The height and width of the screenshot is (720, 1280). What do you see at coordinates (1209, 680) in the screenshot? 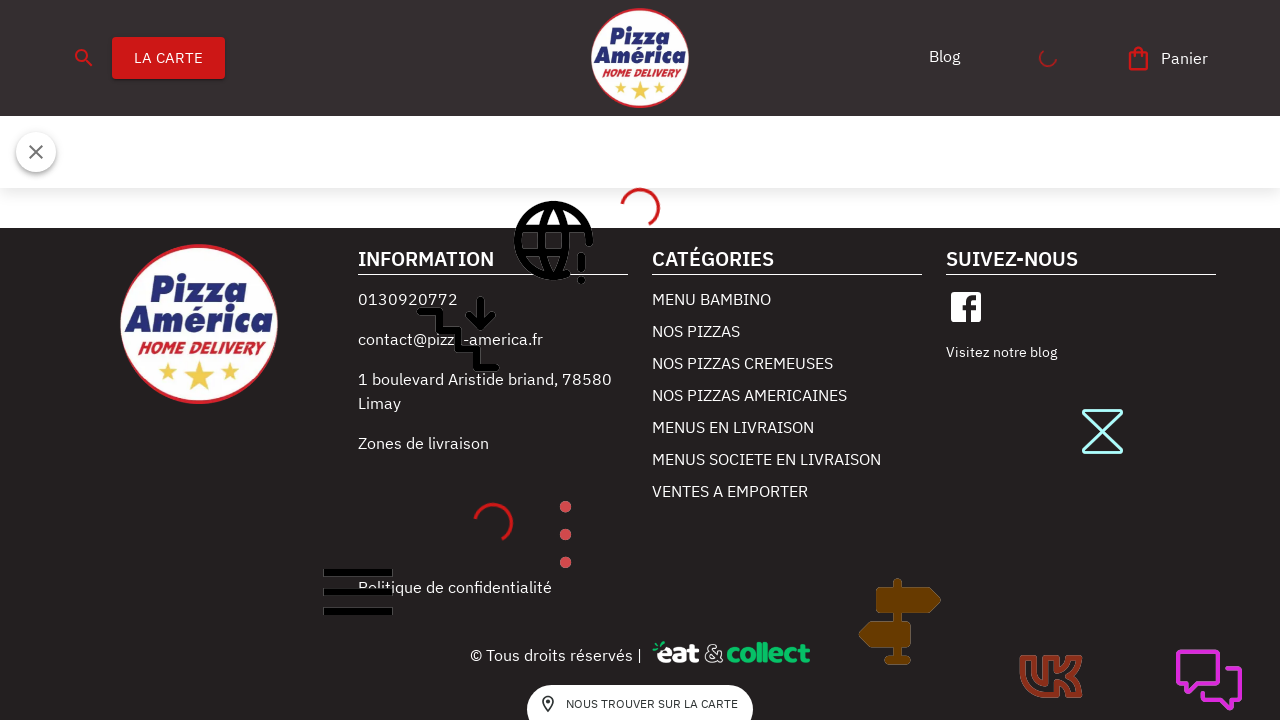
I see `view discussion thread` at bounding box center [1209, 680].